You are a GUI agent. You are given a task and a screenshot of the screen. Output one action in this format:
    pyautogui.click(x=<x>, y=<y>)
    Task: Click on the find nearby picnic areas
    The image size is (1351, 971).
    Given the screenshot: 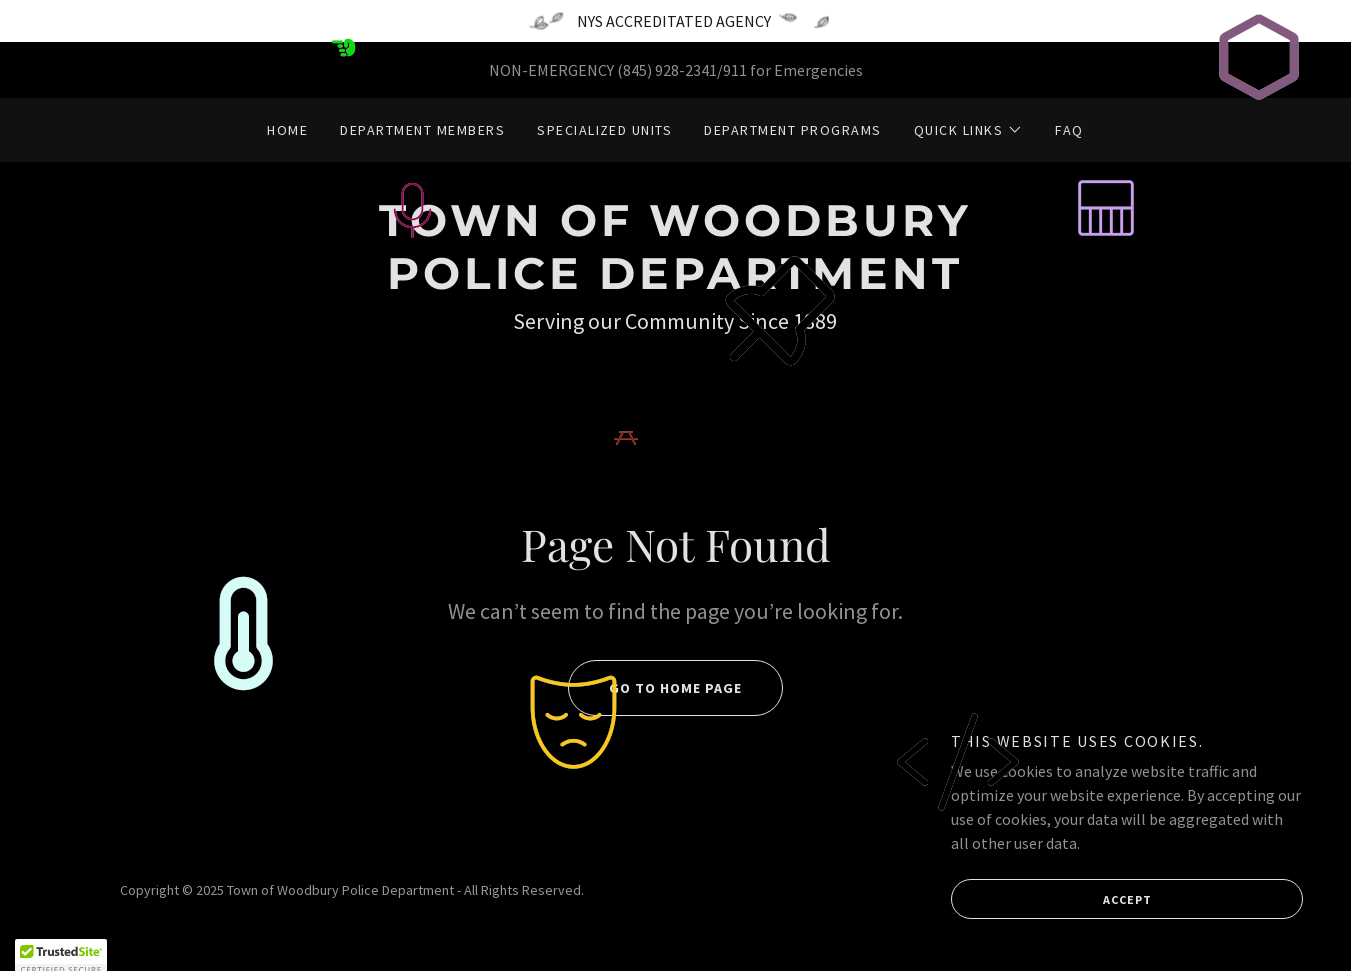 What is the action you would take?
    pyautogui.click(x=626, y=438)
    